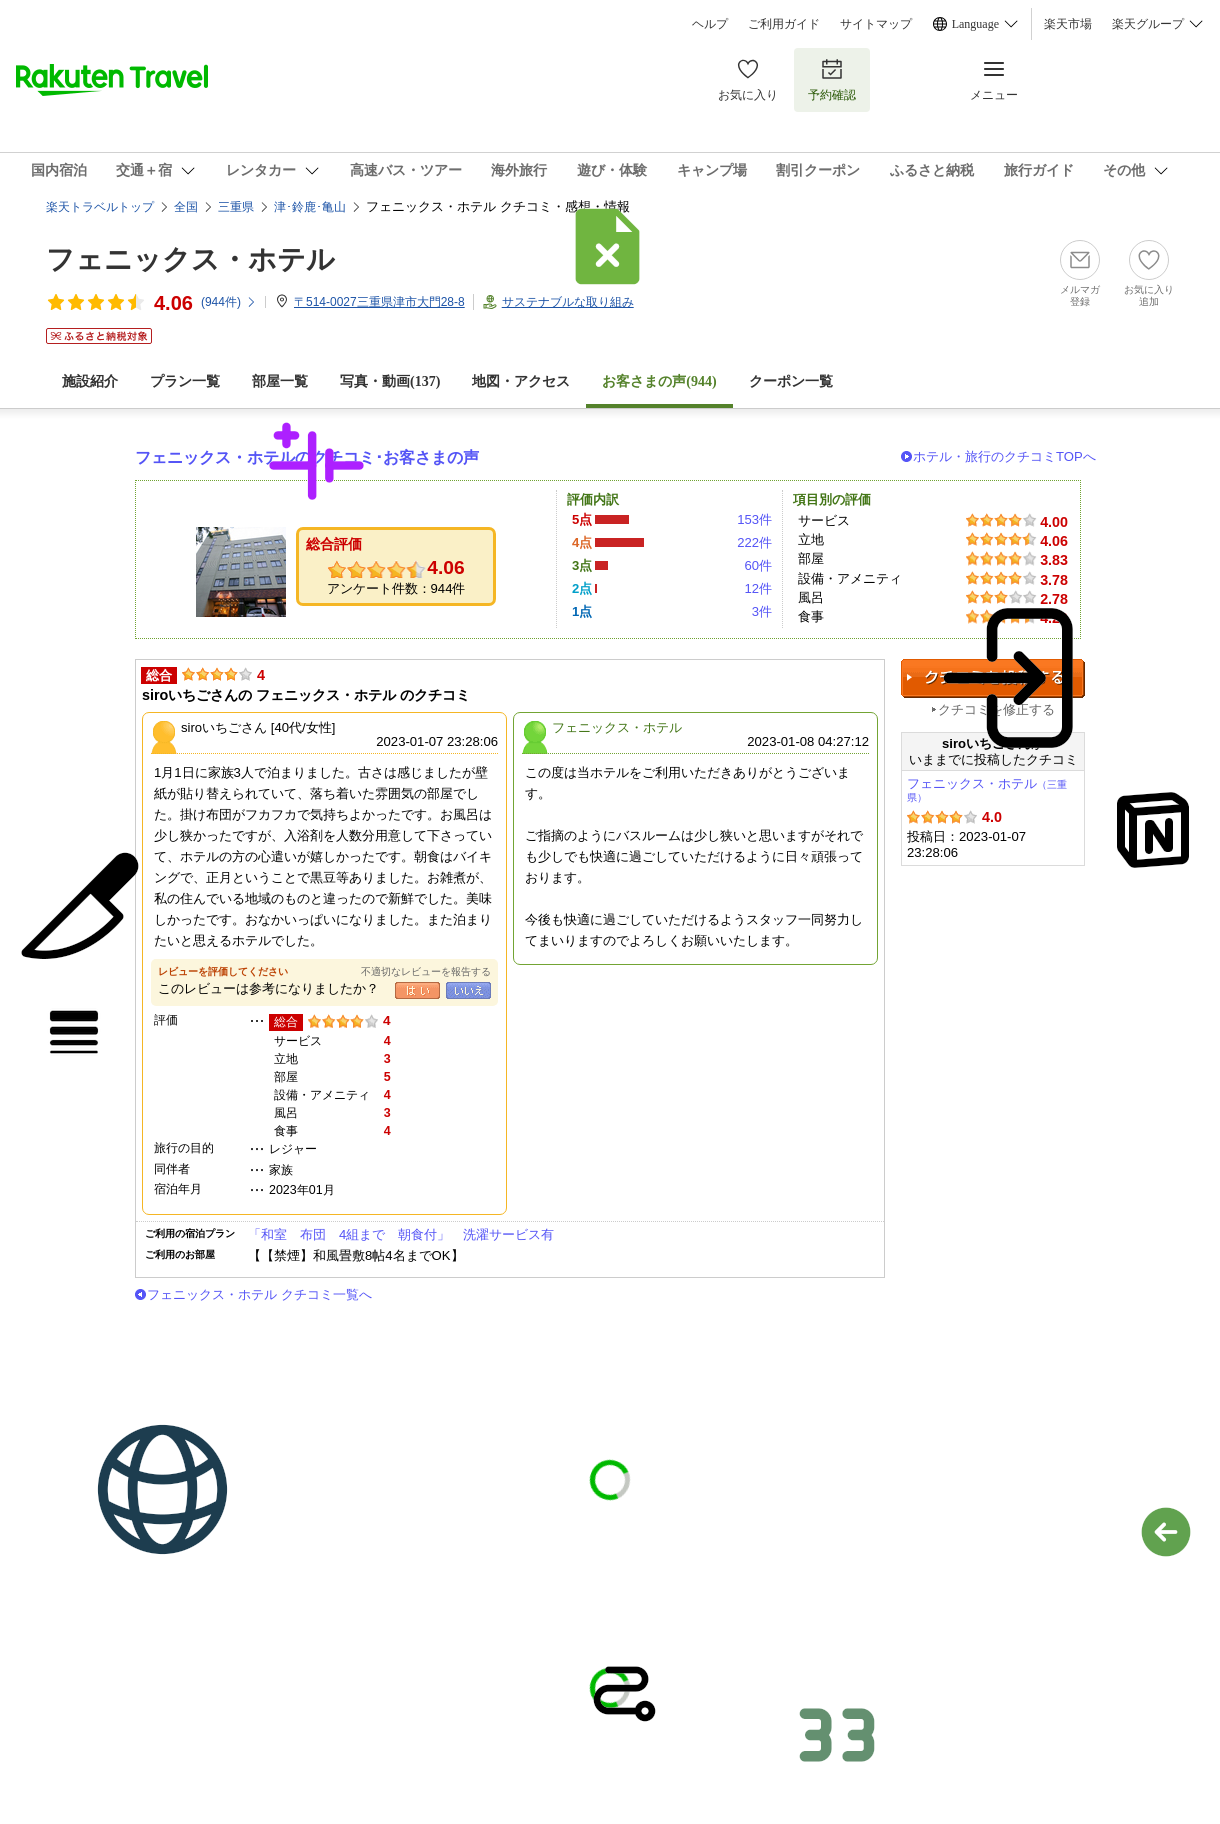 This screenshot has height=1824, width=1220. What do you see at coordinates (162, 1489) in the screenshot?
I see `switch to global or international settings` at bounding box center [162, 1489].